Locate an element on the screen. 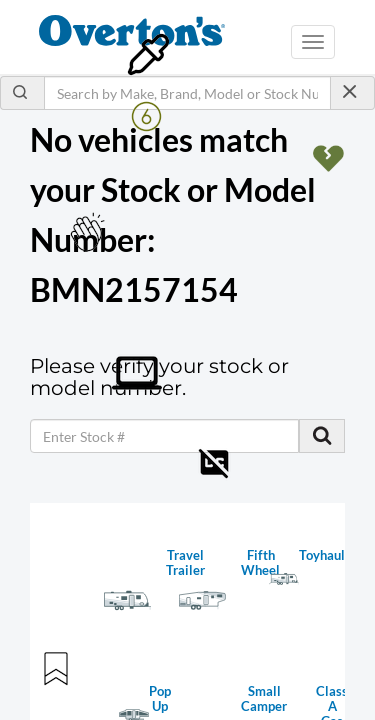  applaud or show appreciation for content is located at coordinates (87, 232).